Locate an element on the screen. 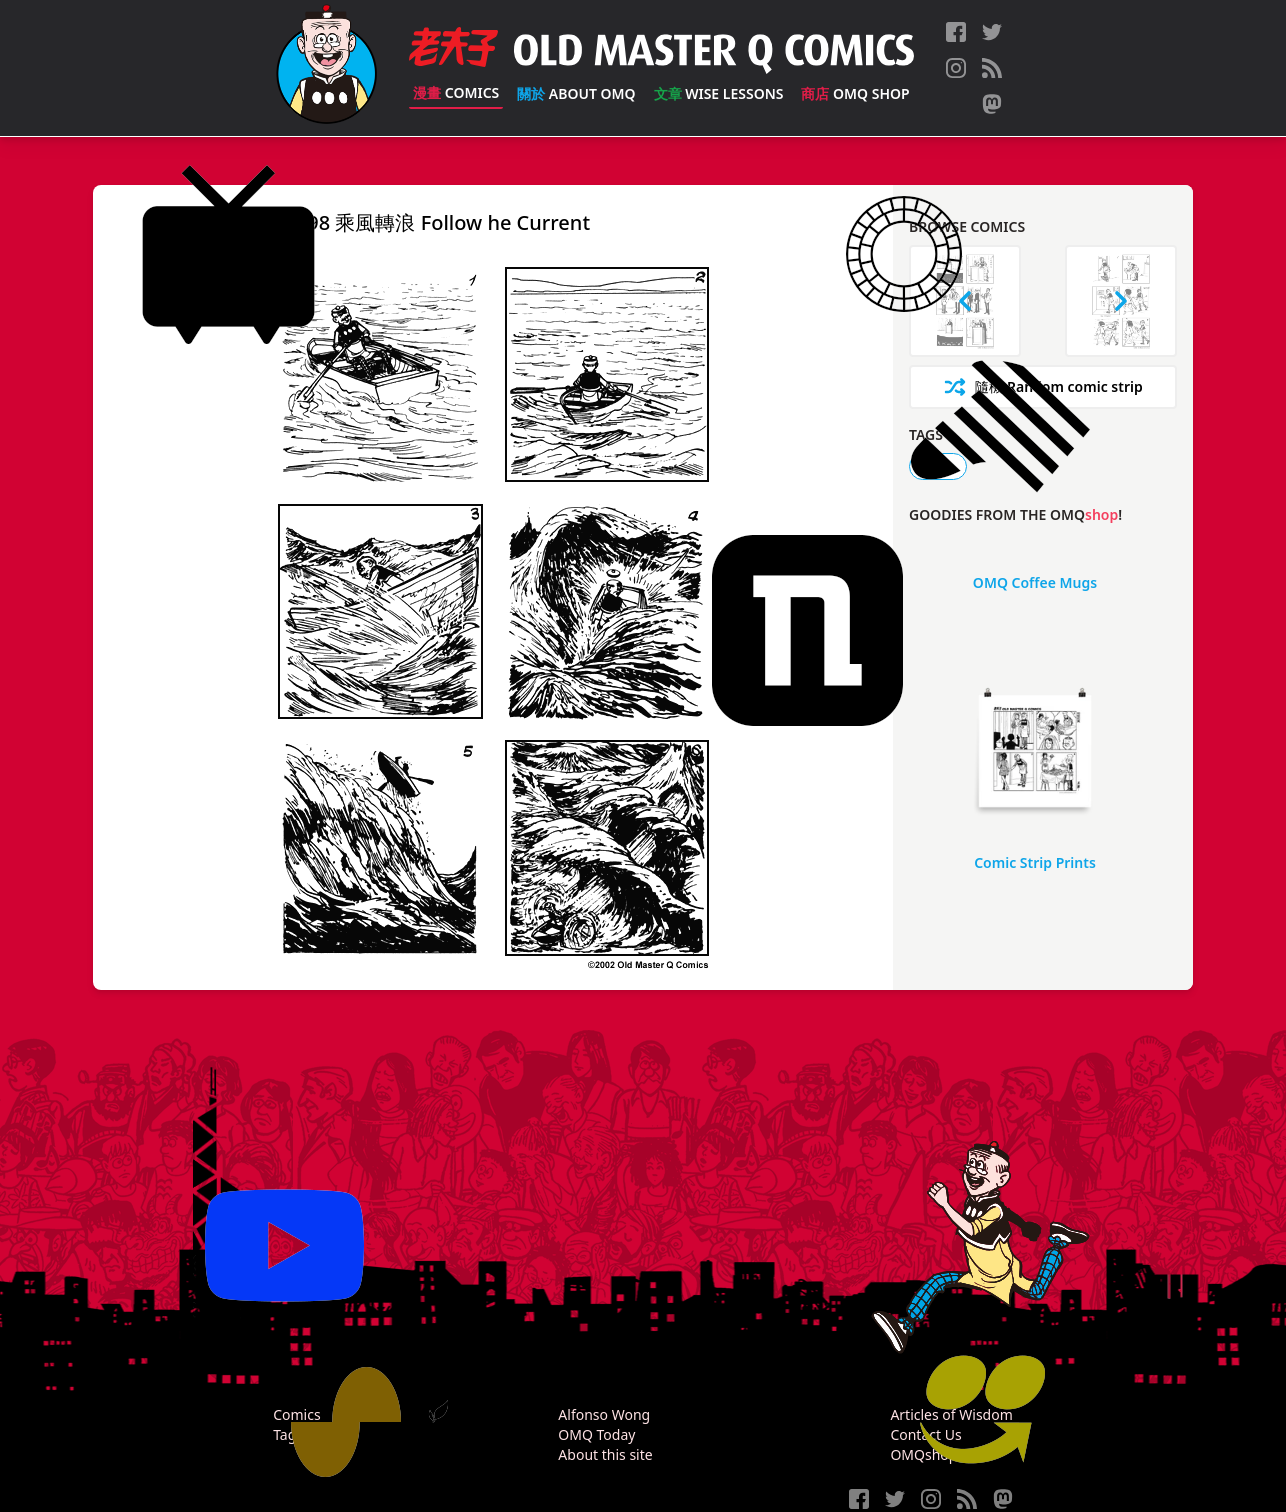 The image size is (1286, 1512). open paperless-ngx document management app is located at coordinates (438, 1411).